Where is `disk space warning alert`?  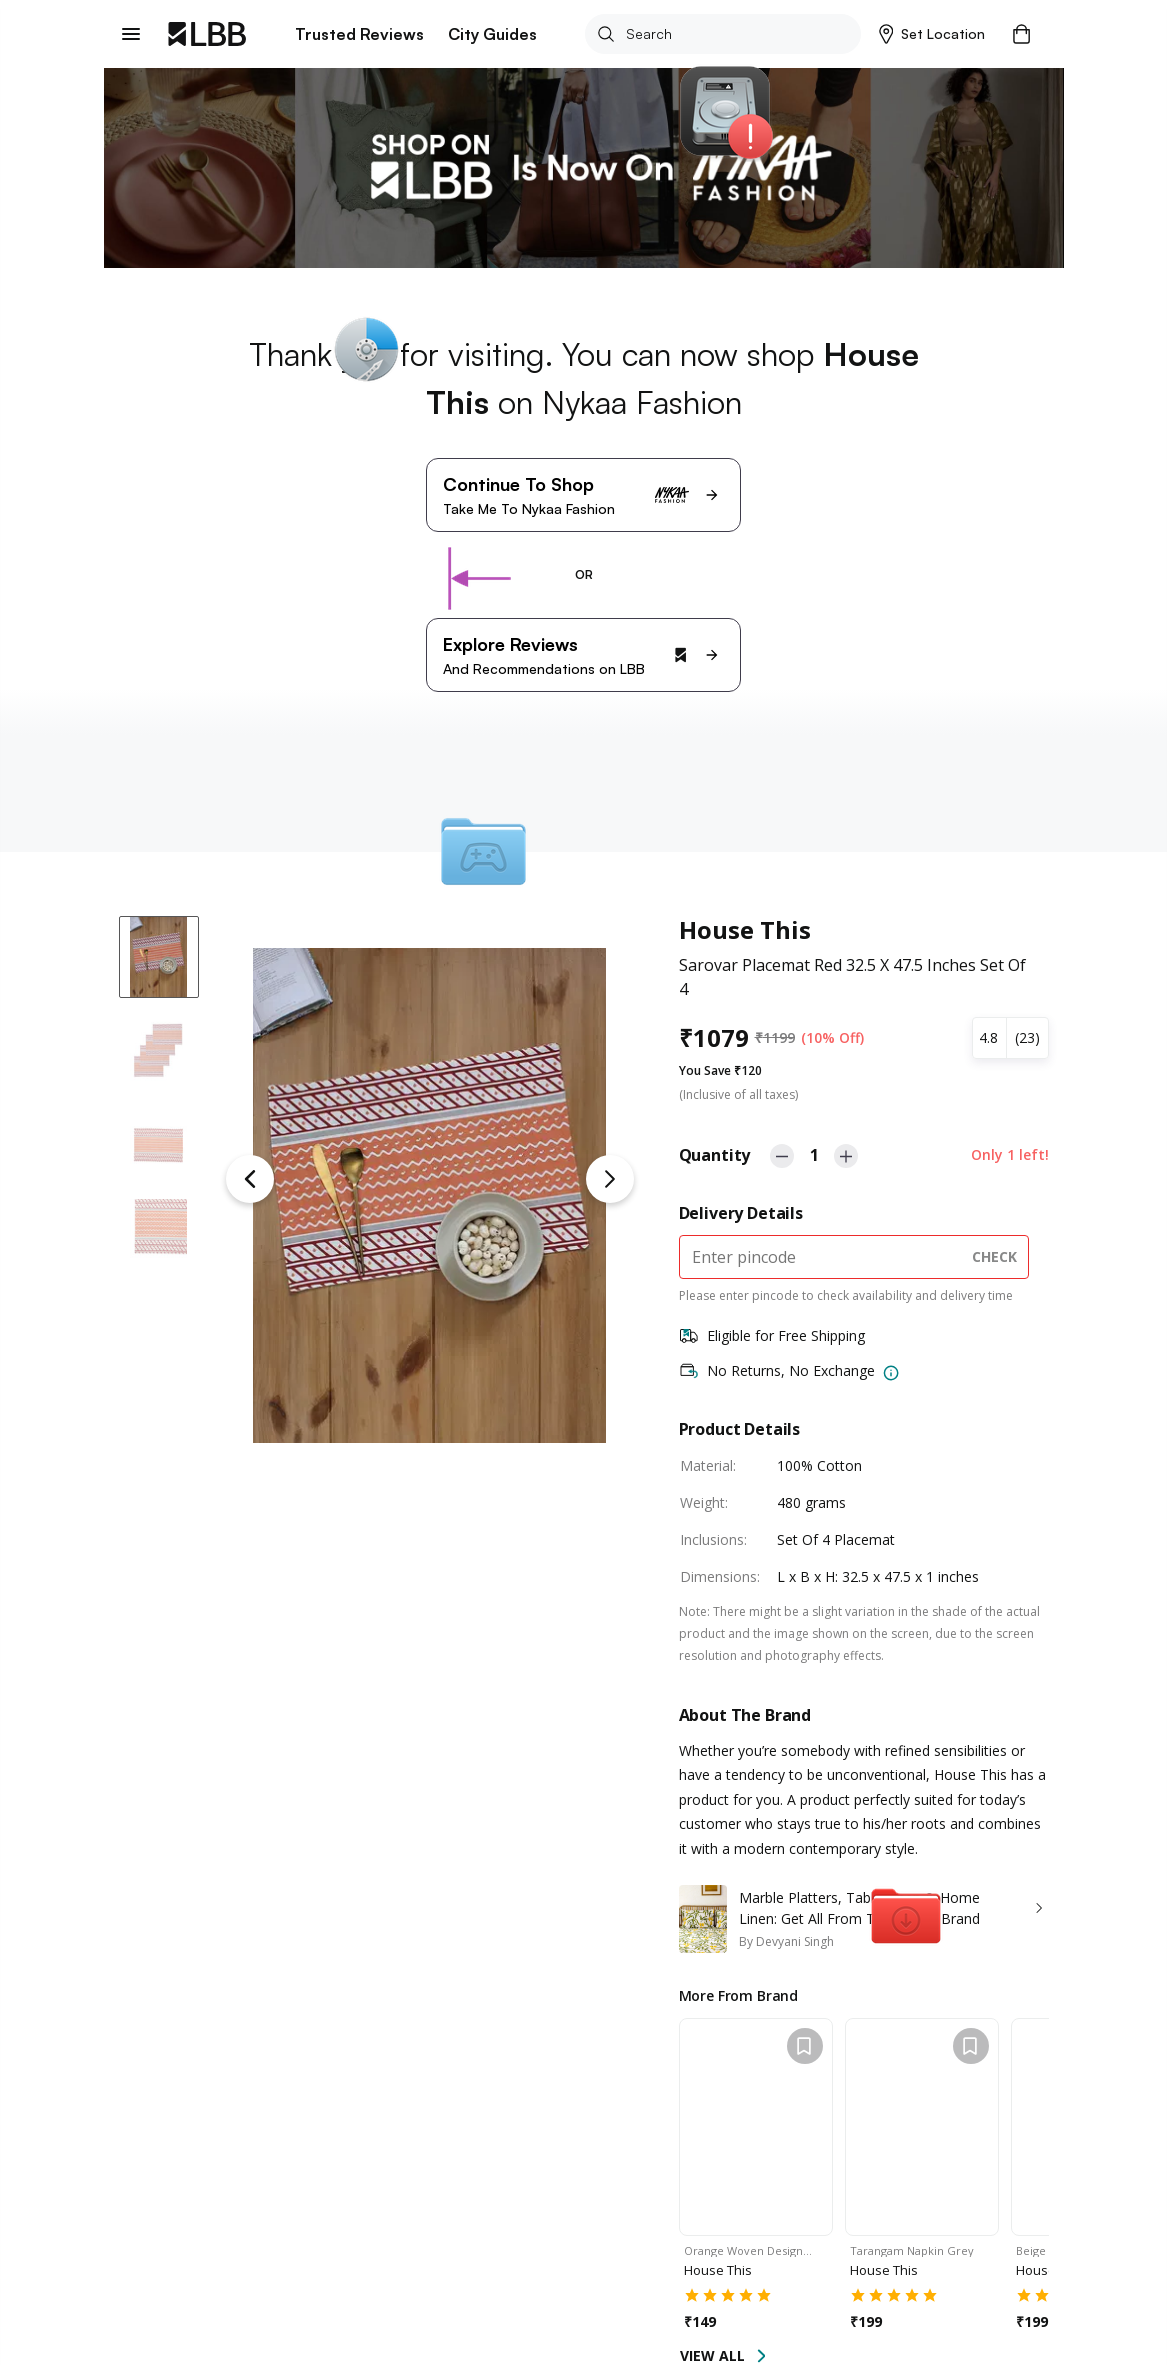
disk space warning alert is located at coordinates (725, 111).